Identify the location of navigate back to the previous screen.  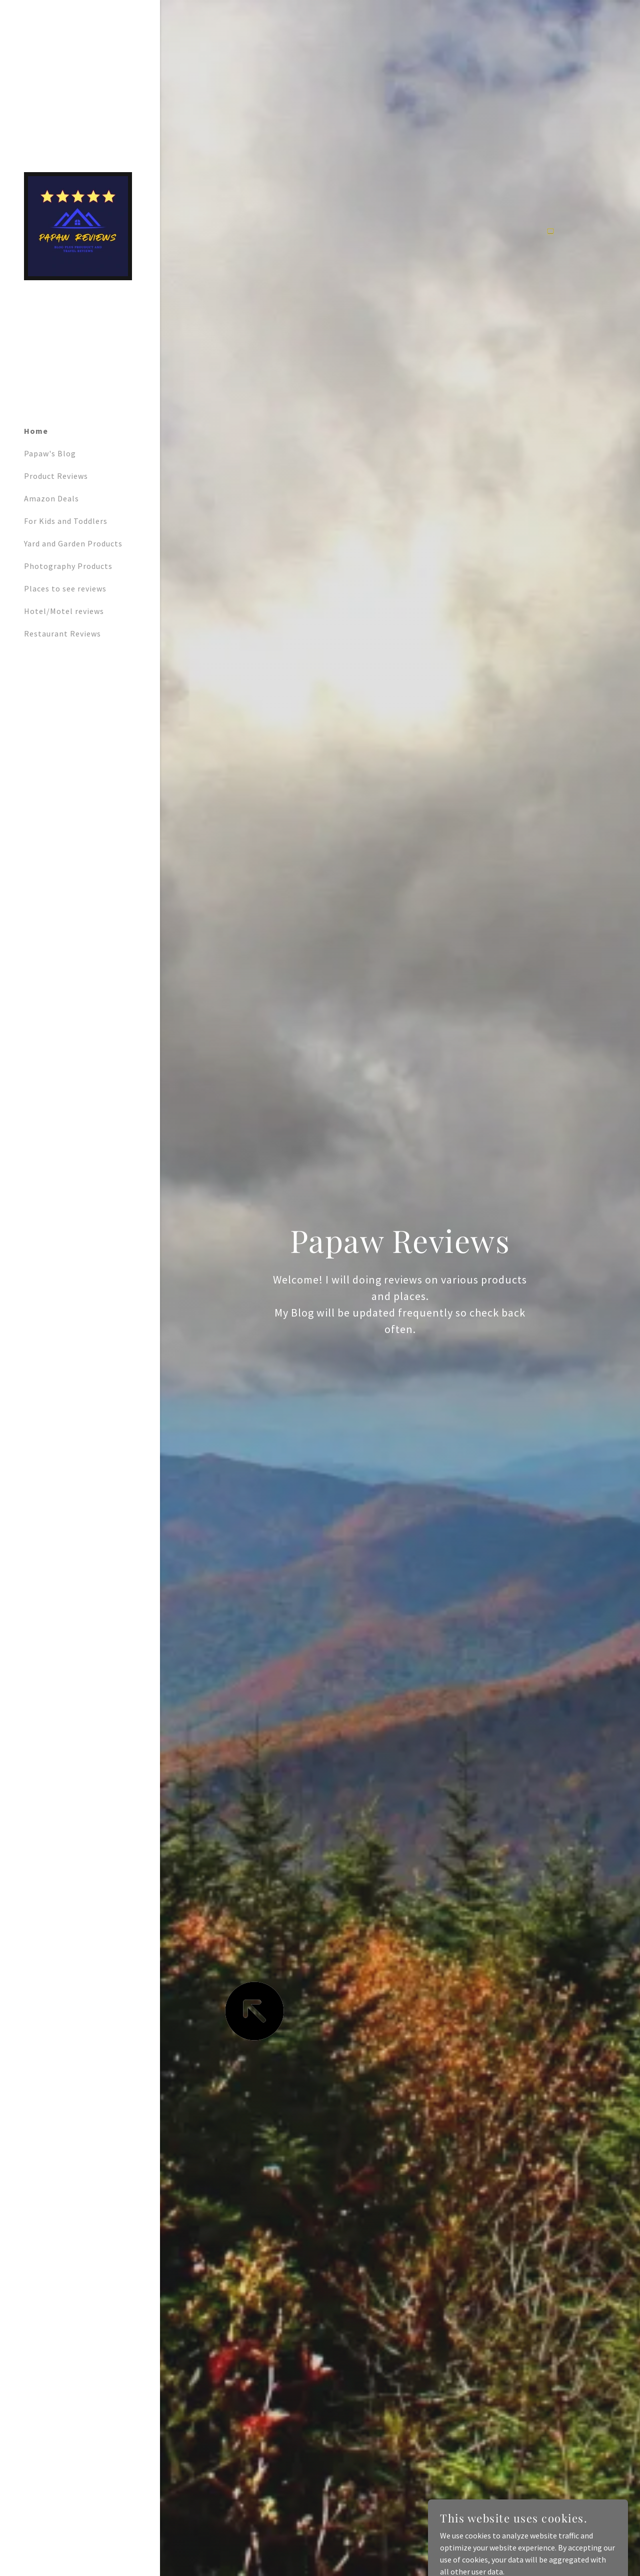
(254, 2011).